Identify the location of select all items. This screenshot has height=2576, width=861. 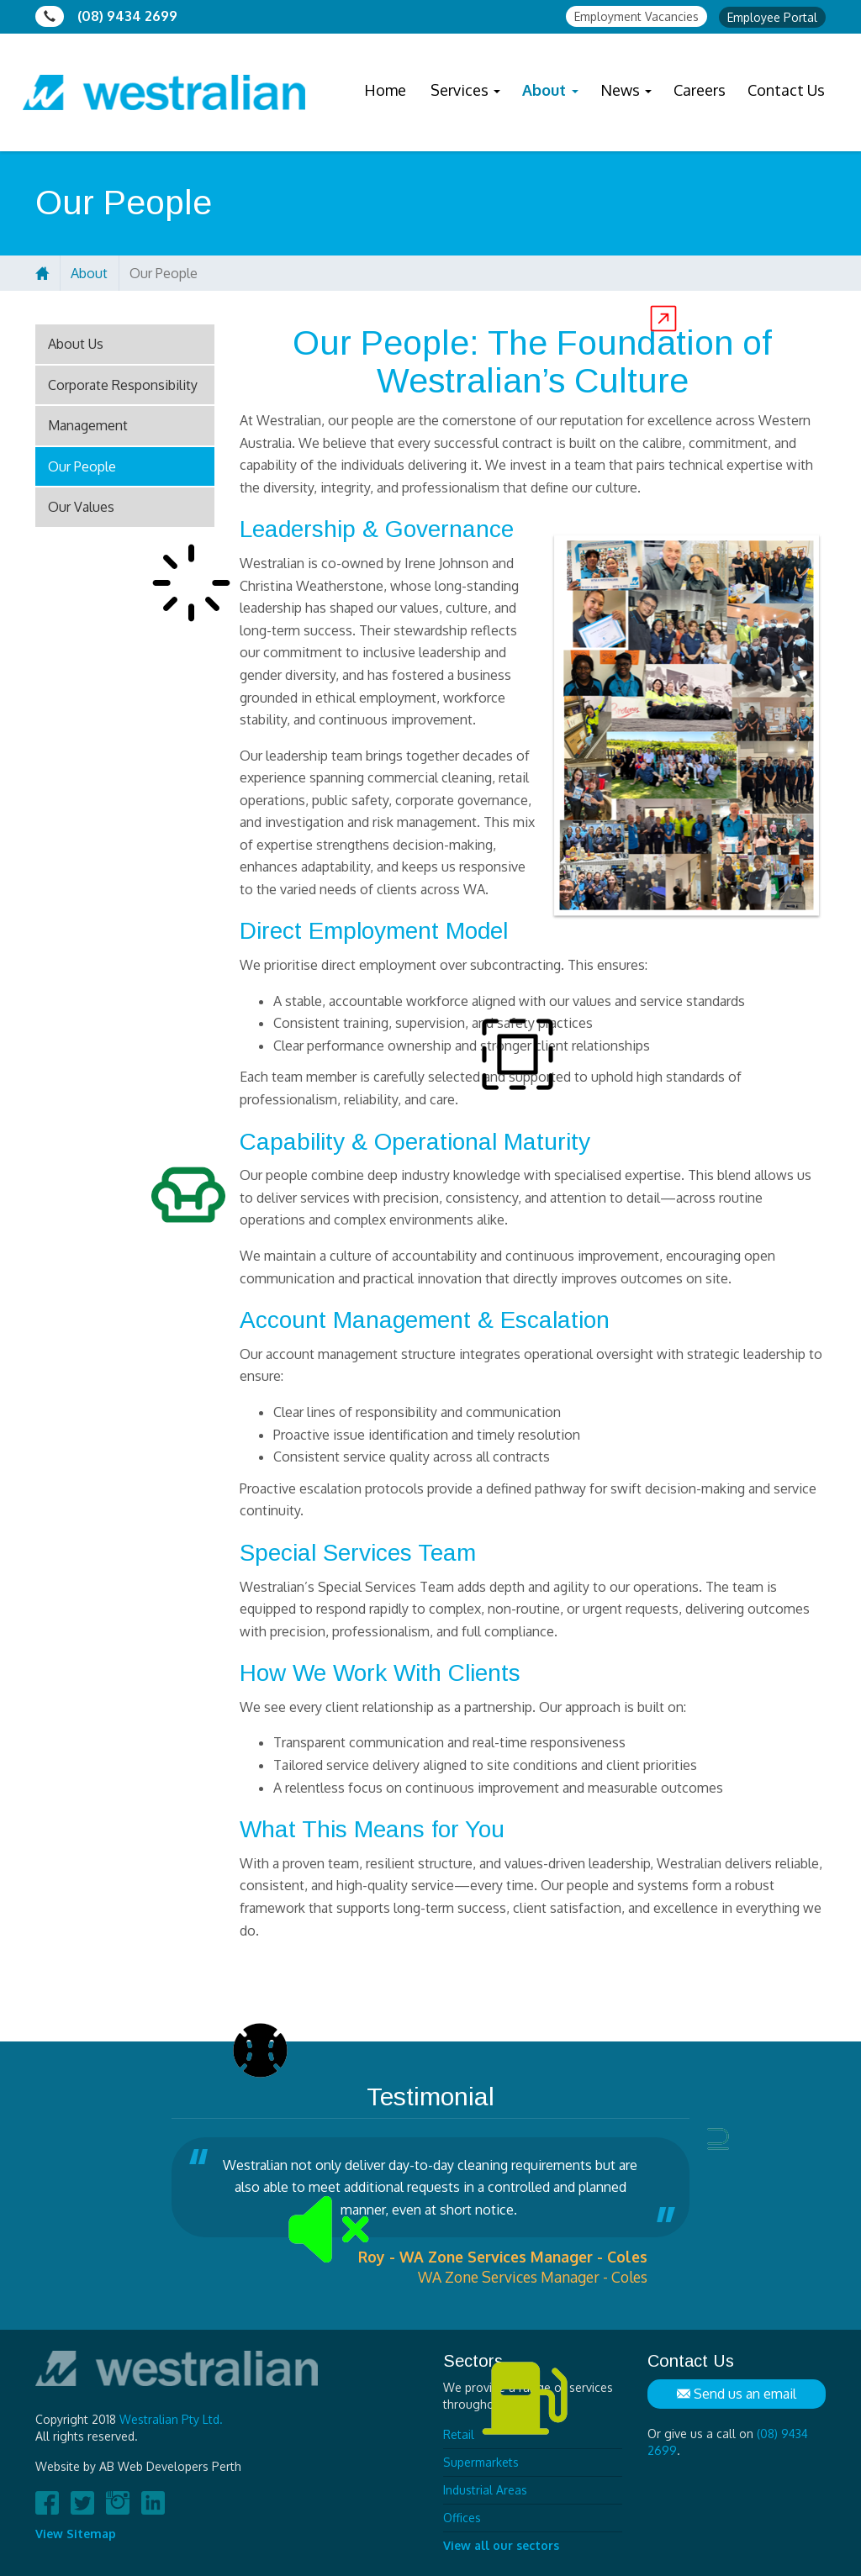
(517, 1054).